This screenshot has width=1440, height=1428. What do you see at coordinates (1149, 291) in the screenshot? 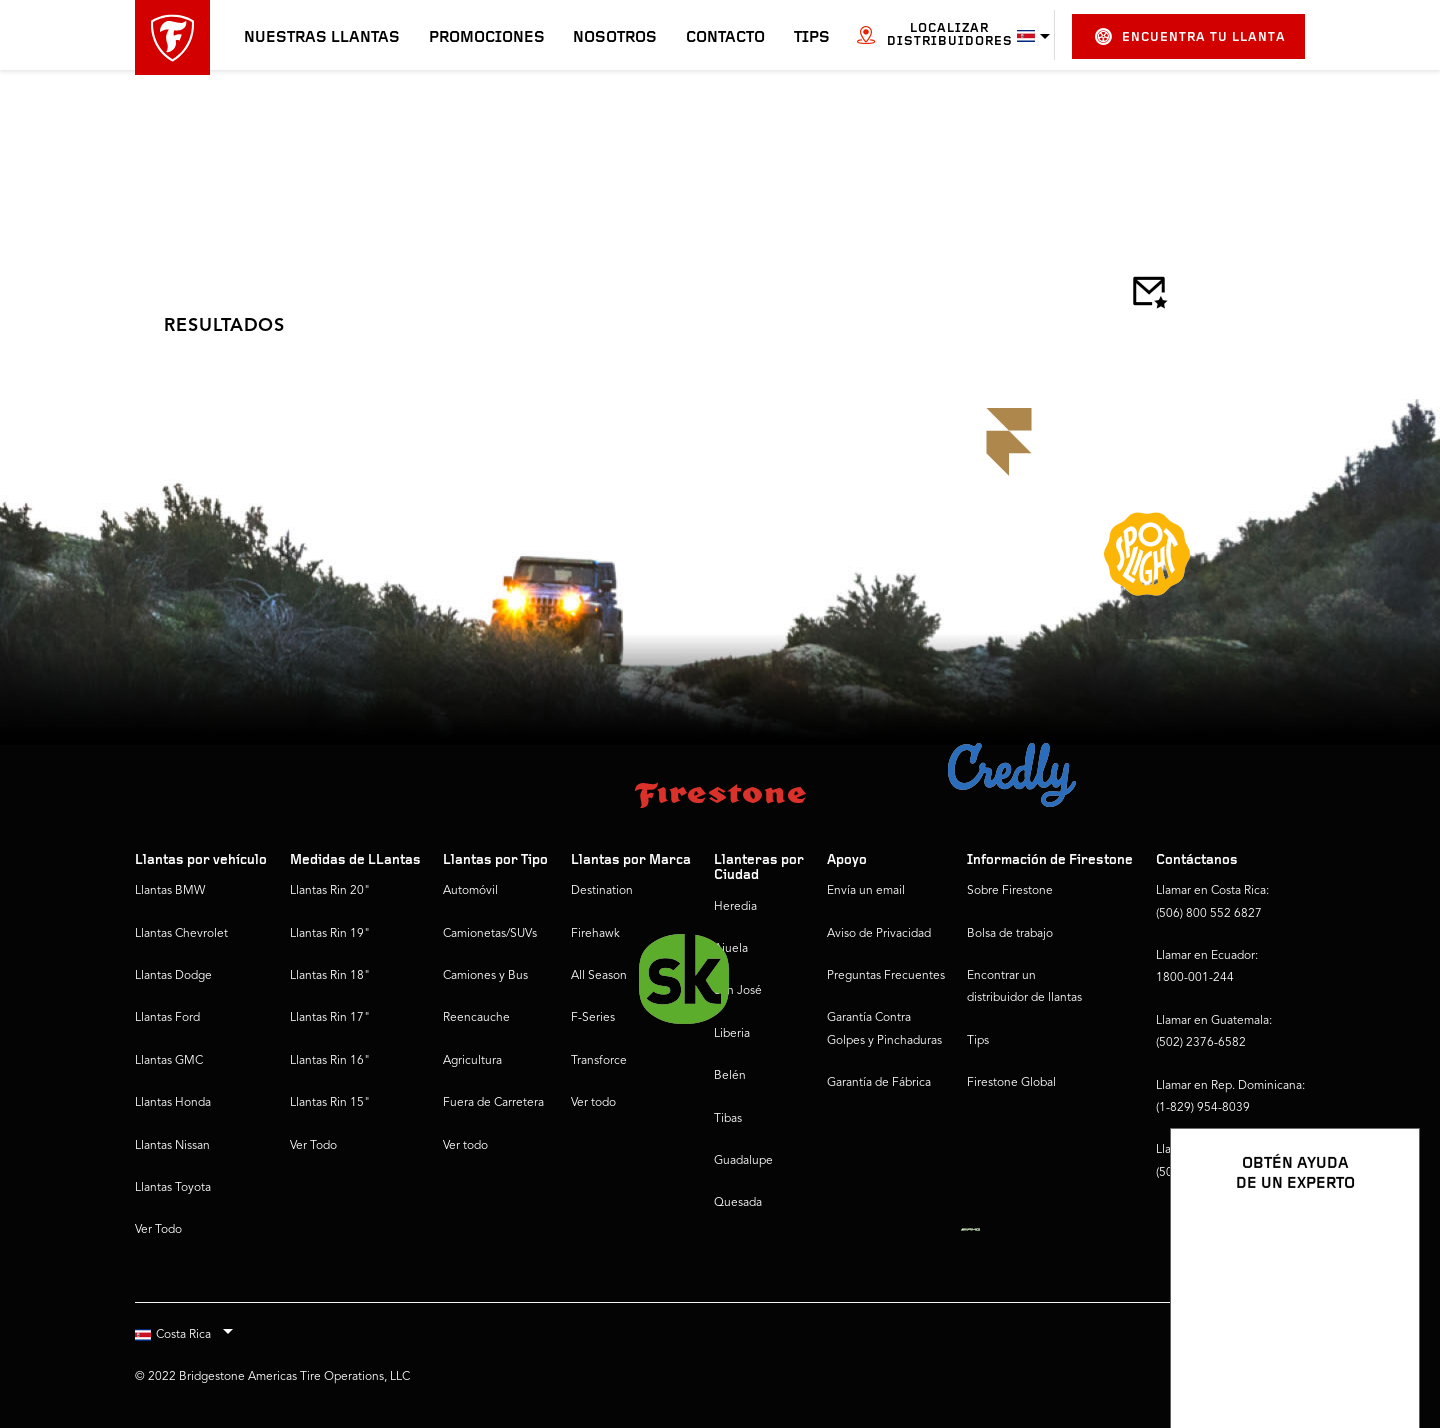
I see `view starred or important emails` at bounding box center [1149, 291].